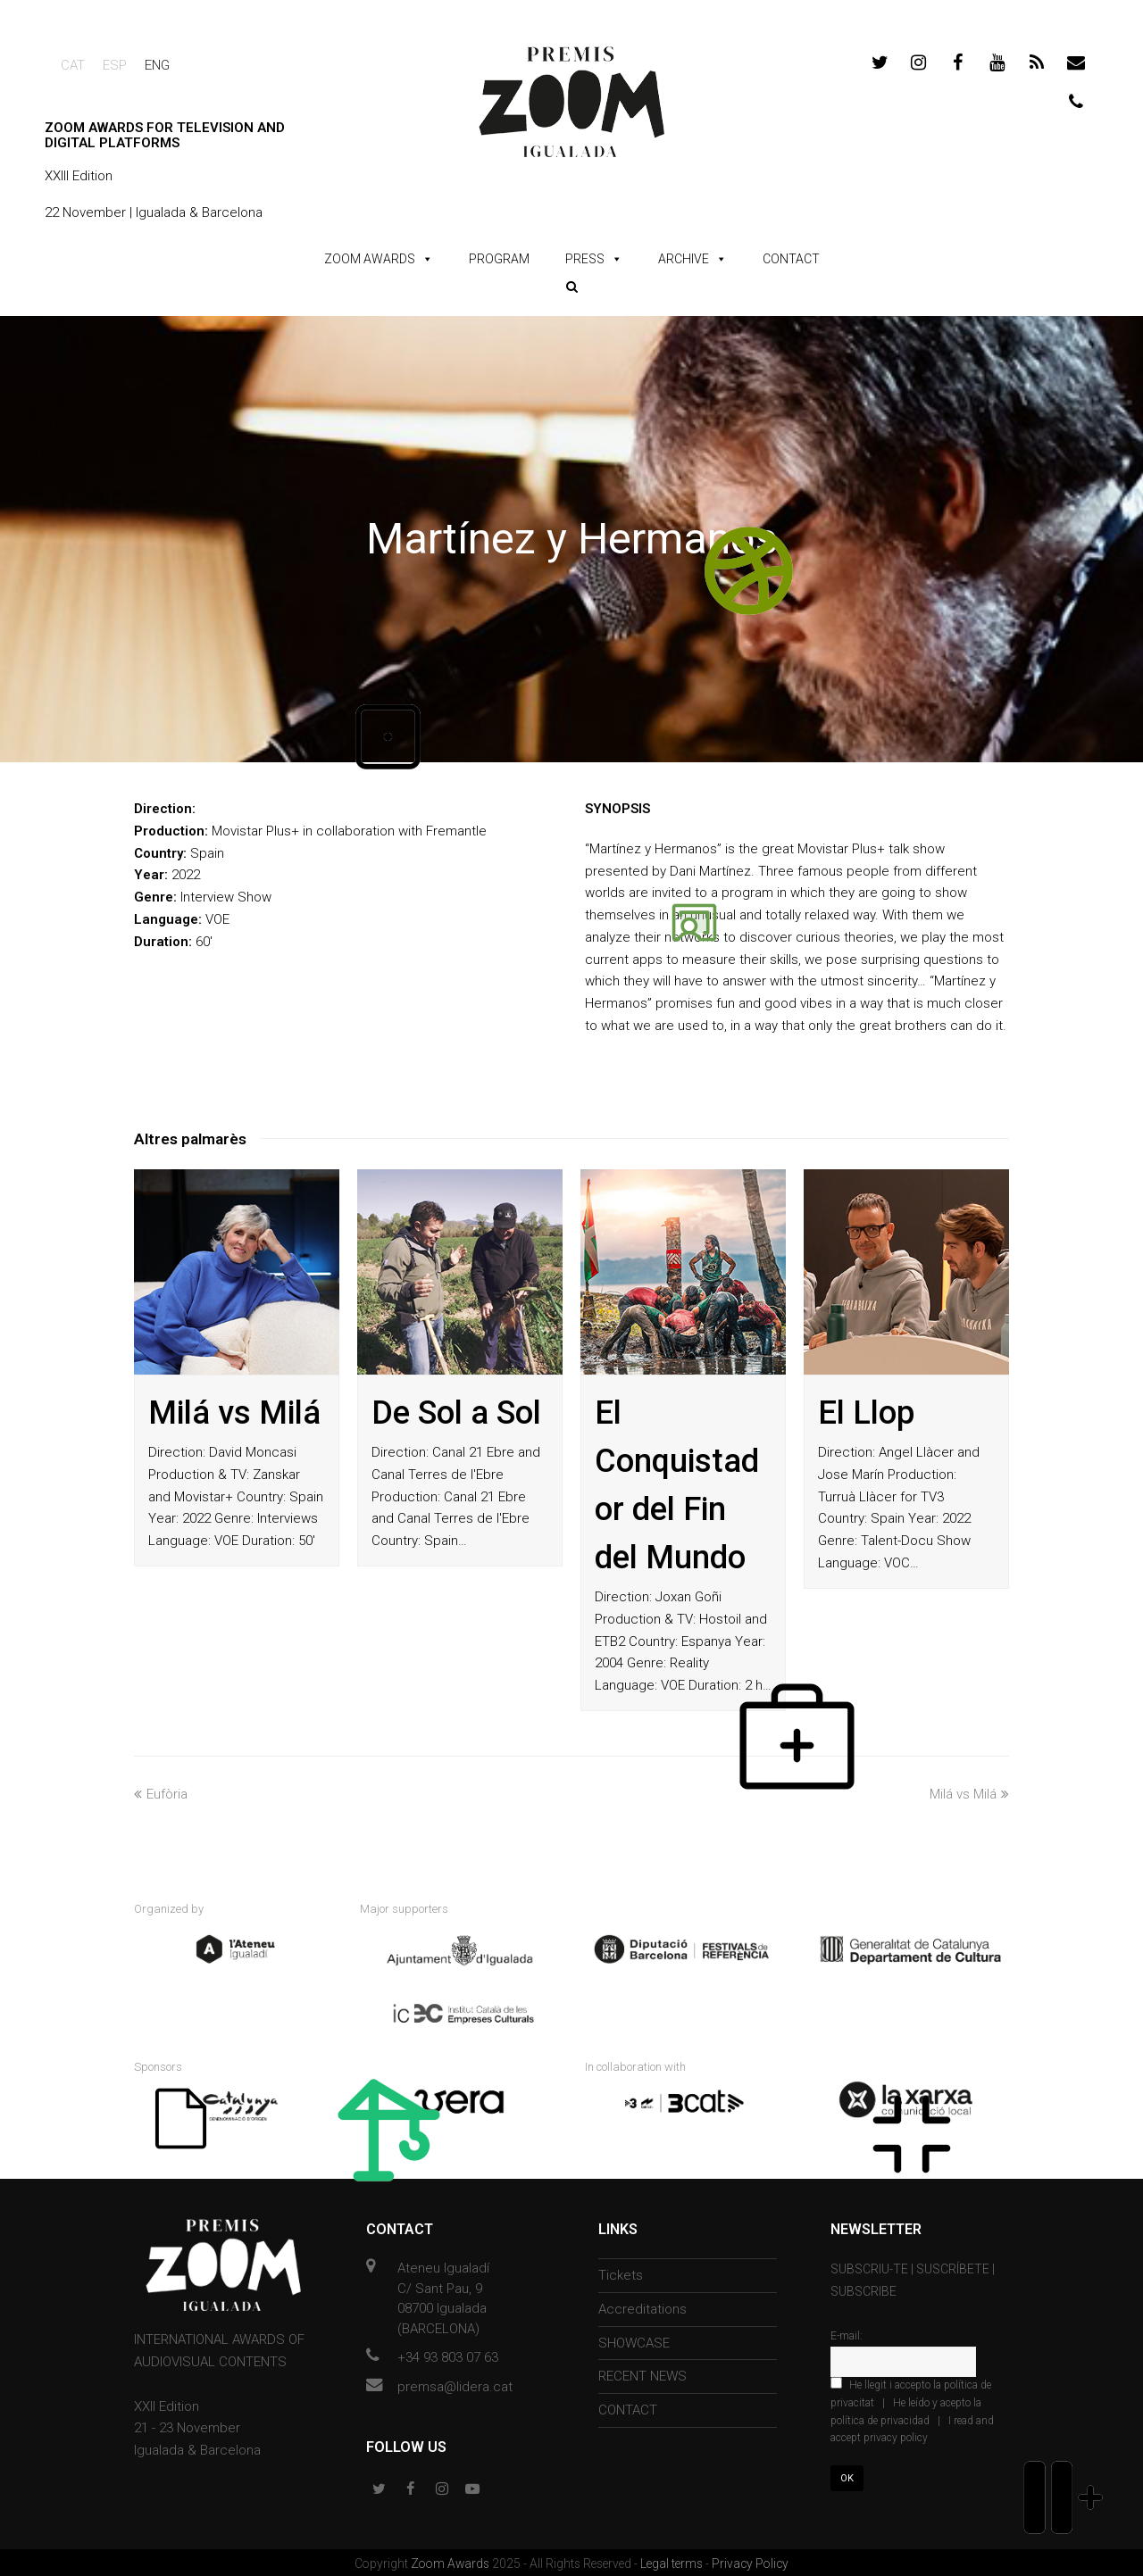 Image resolution: width=1143 pixels, height=2576 pixels. Describe the element at coordinates (912, 2134) in the screenshot. I see `exit fullscreen mode` at that location.